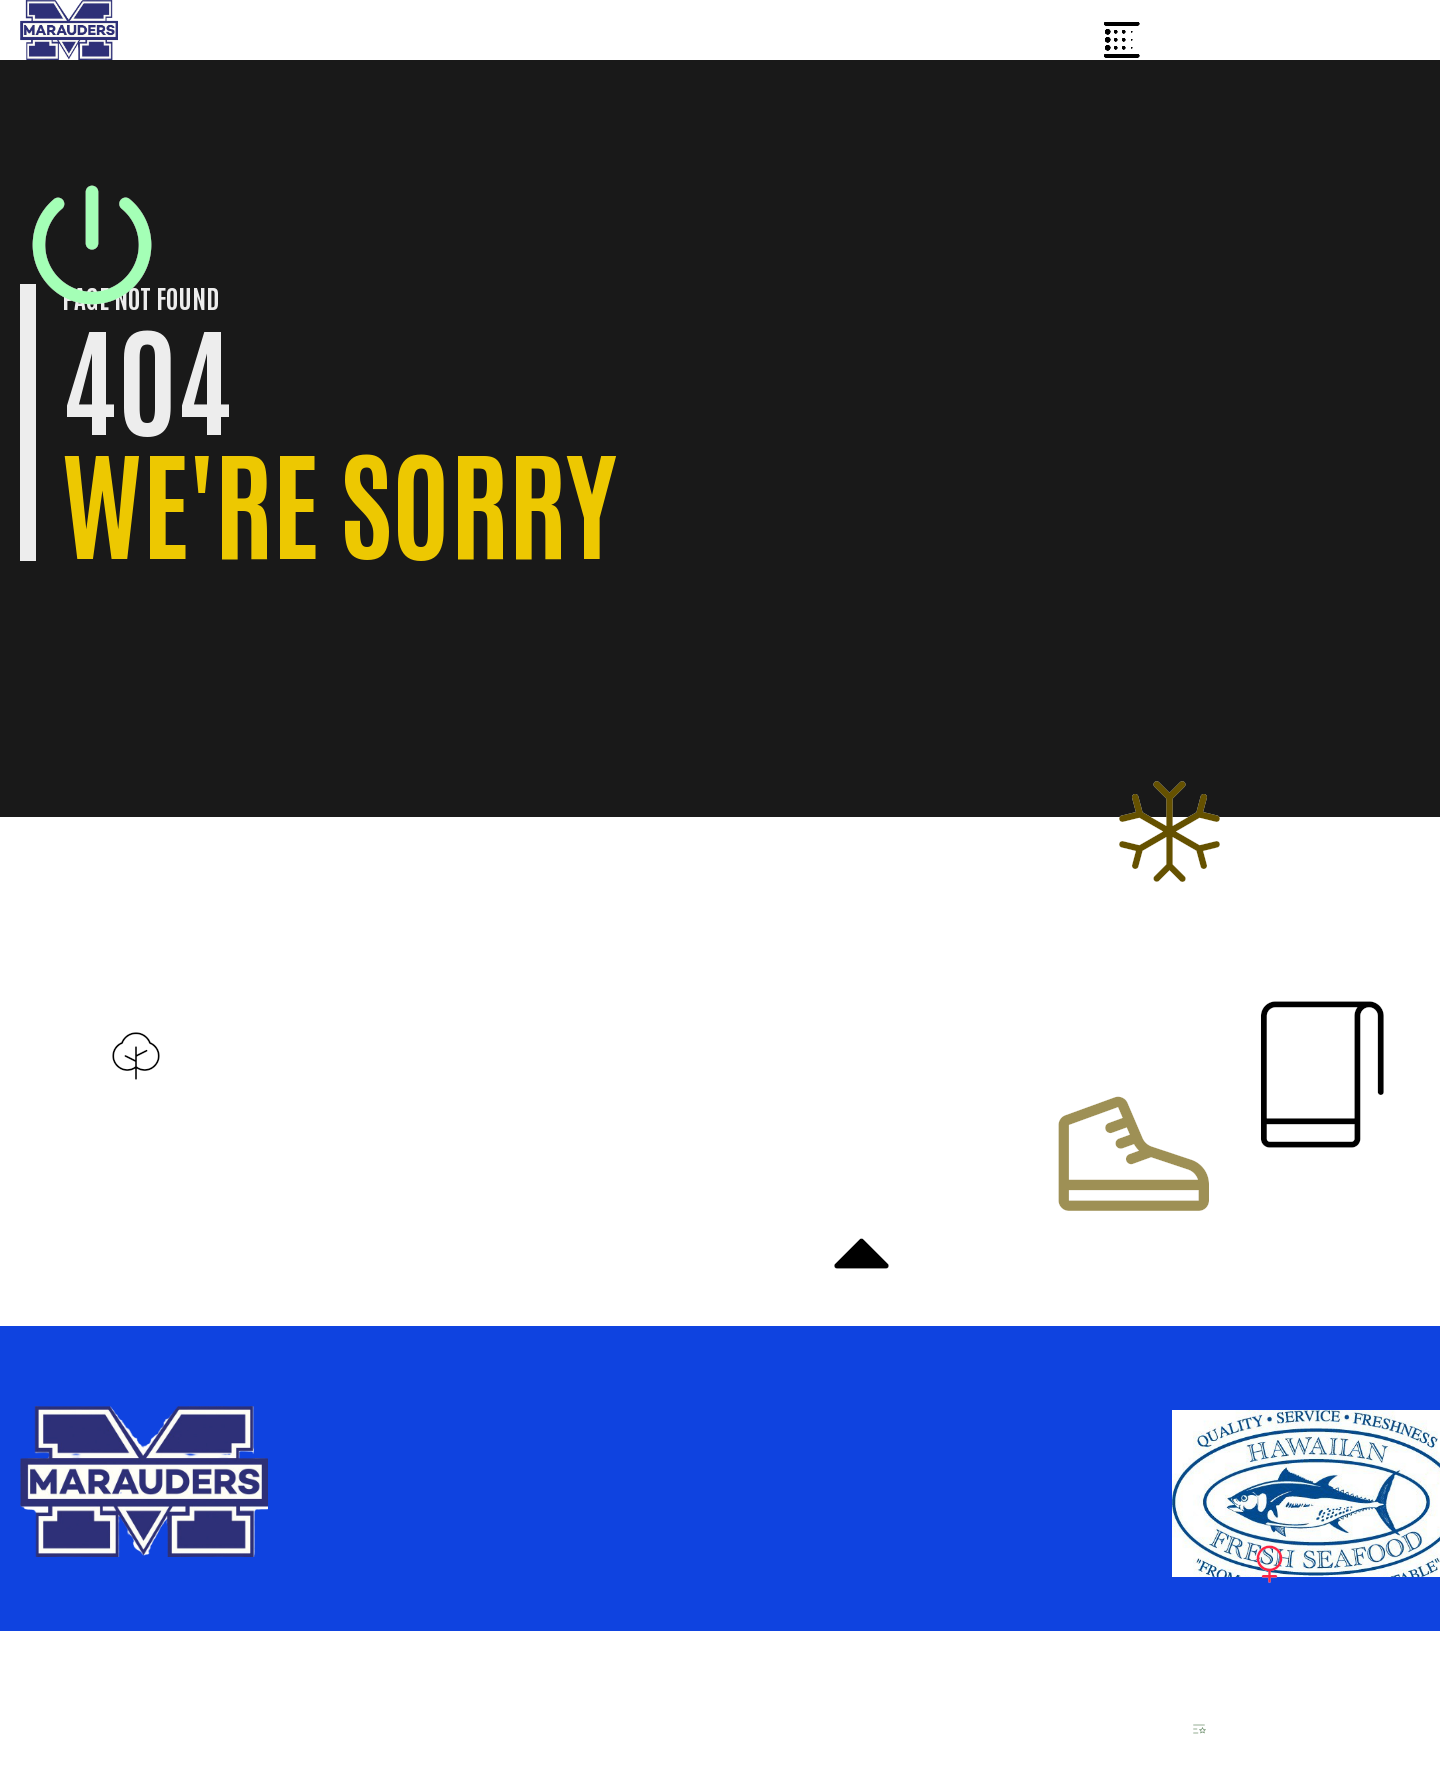 This screenshot has height=1766, width=1440. I want to click on access footwear or shoe category, so click(1126, 1159).